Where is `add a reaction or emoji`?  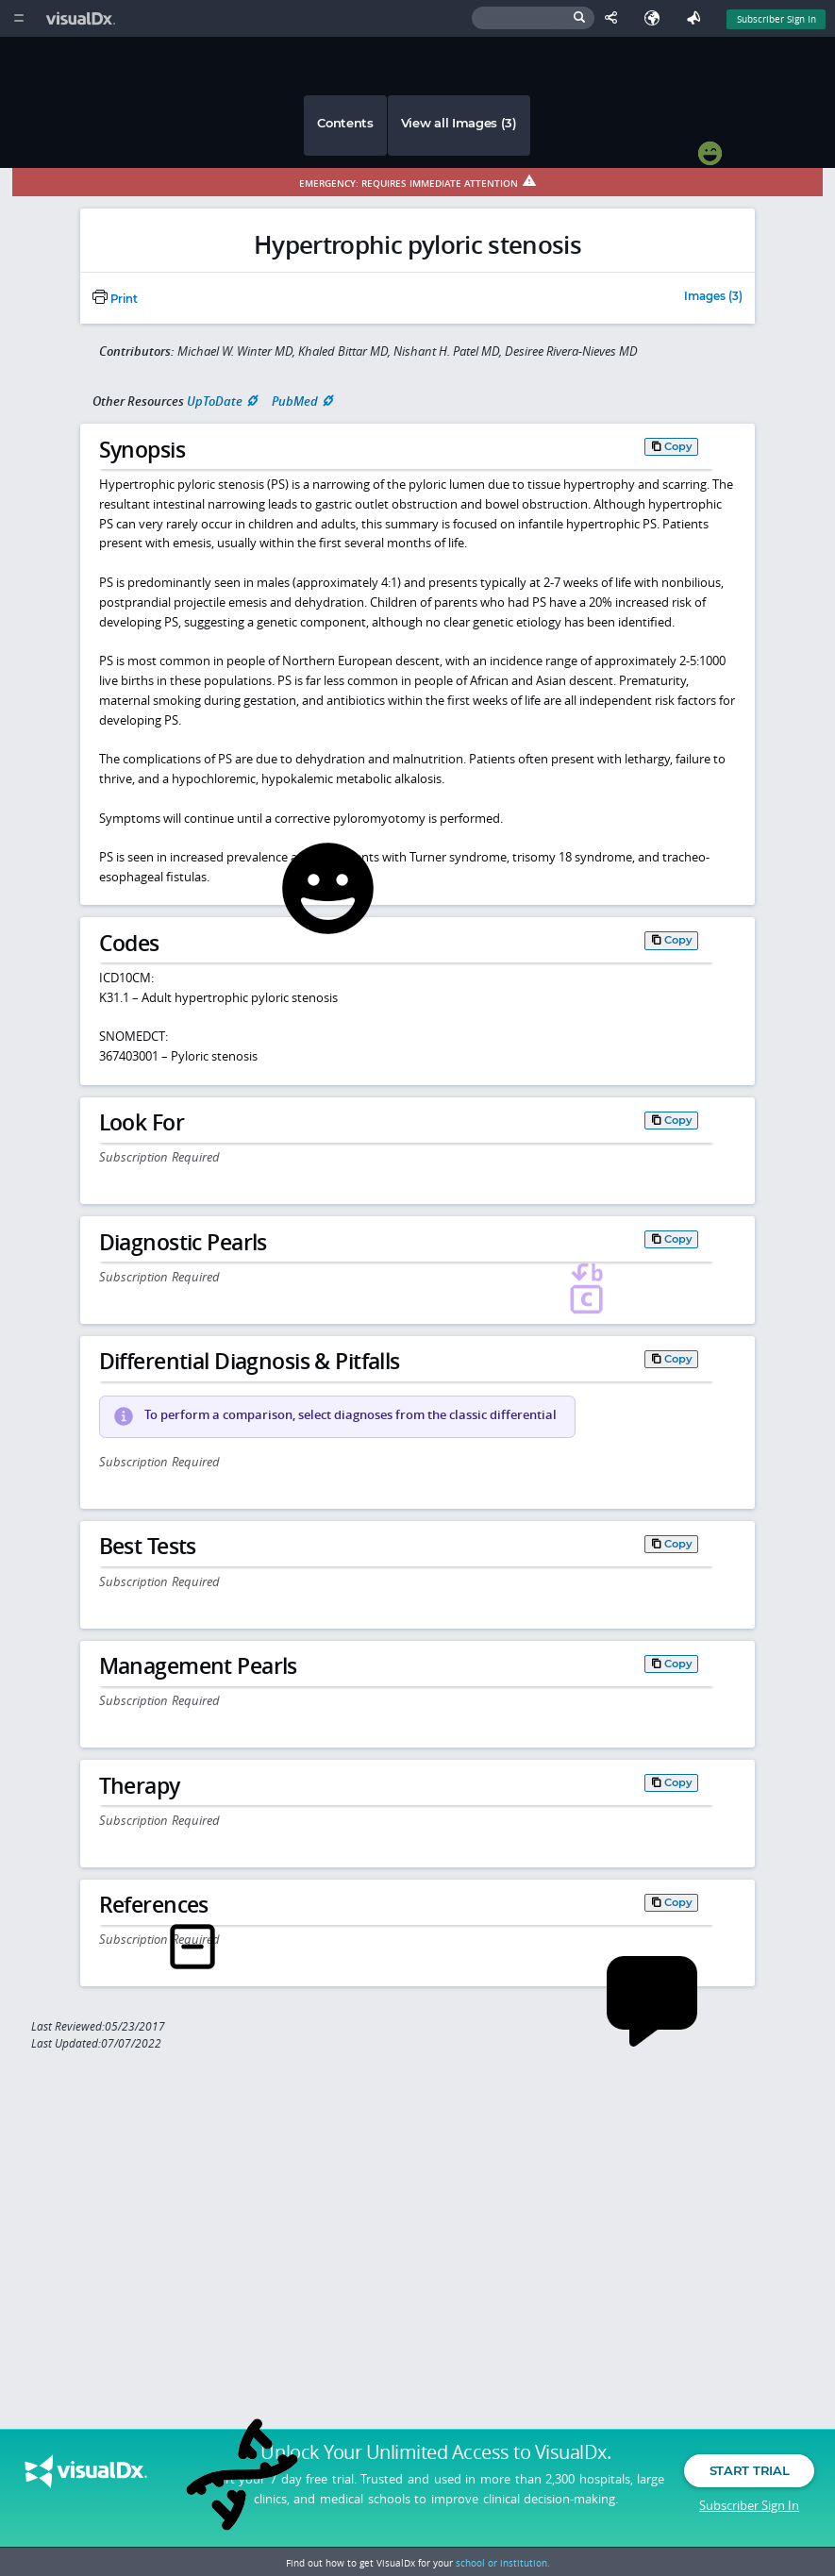 add a reaction or emoji is located at coordinates (327, 888).